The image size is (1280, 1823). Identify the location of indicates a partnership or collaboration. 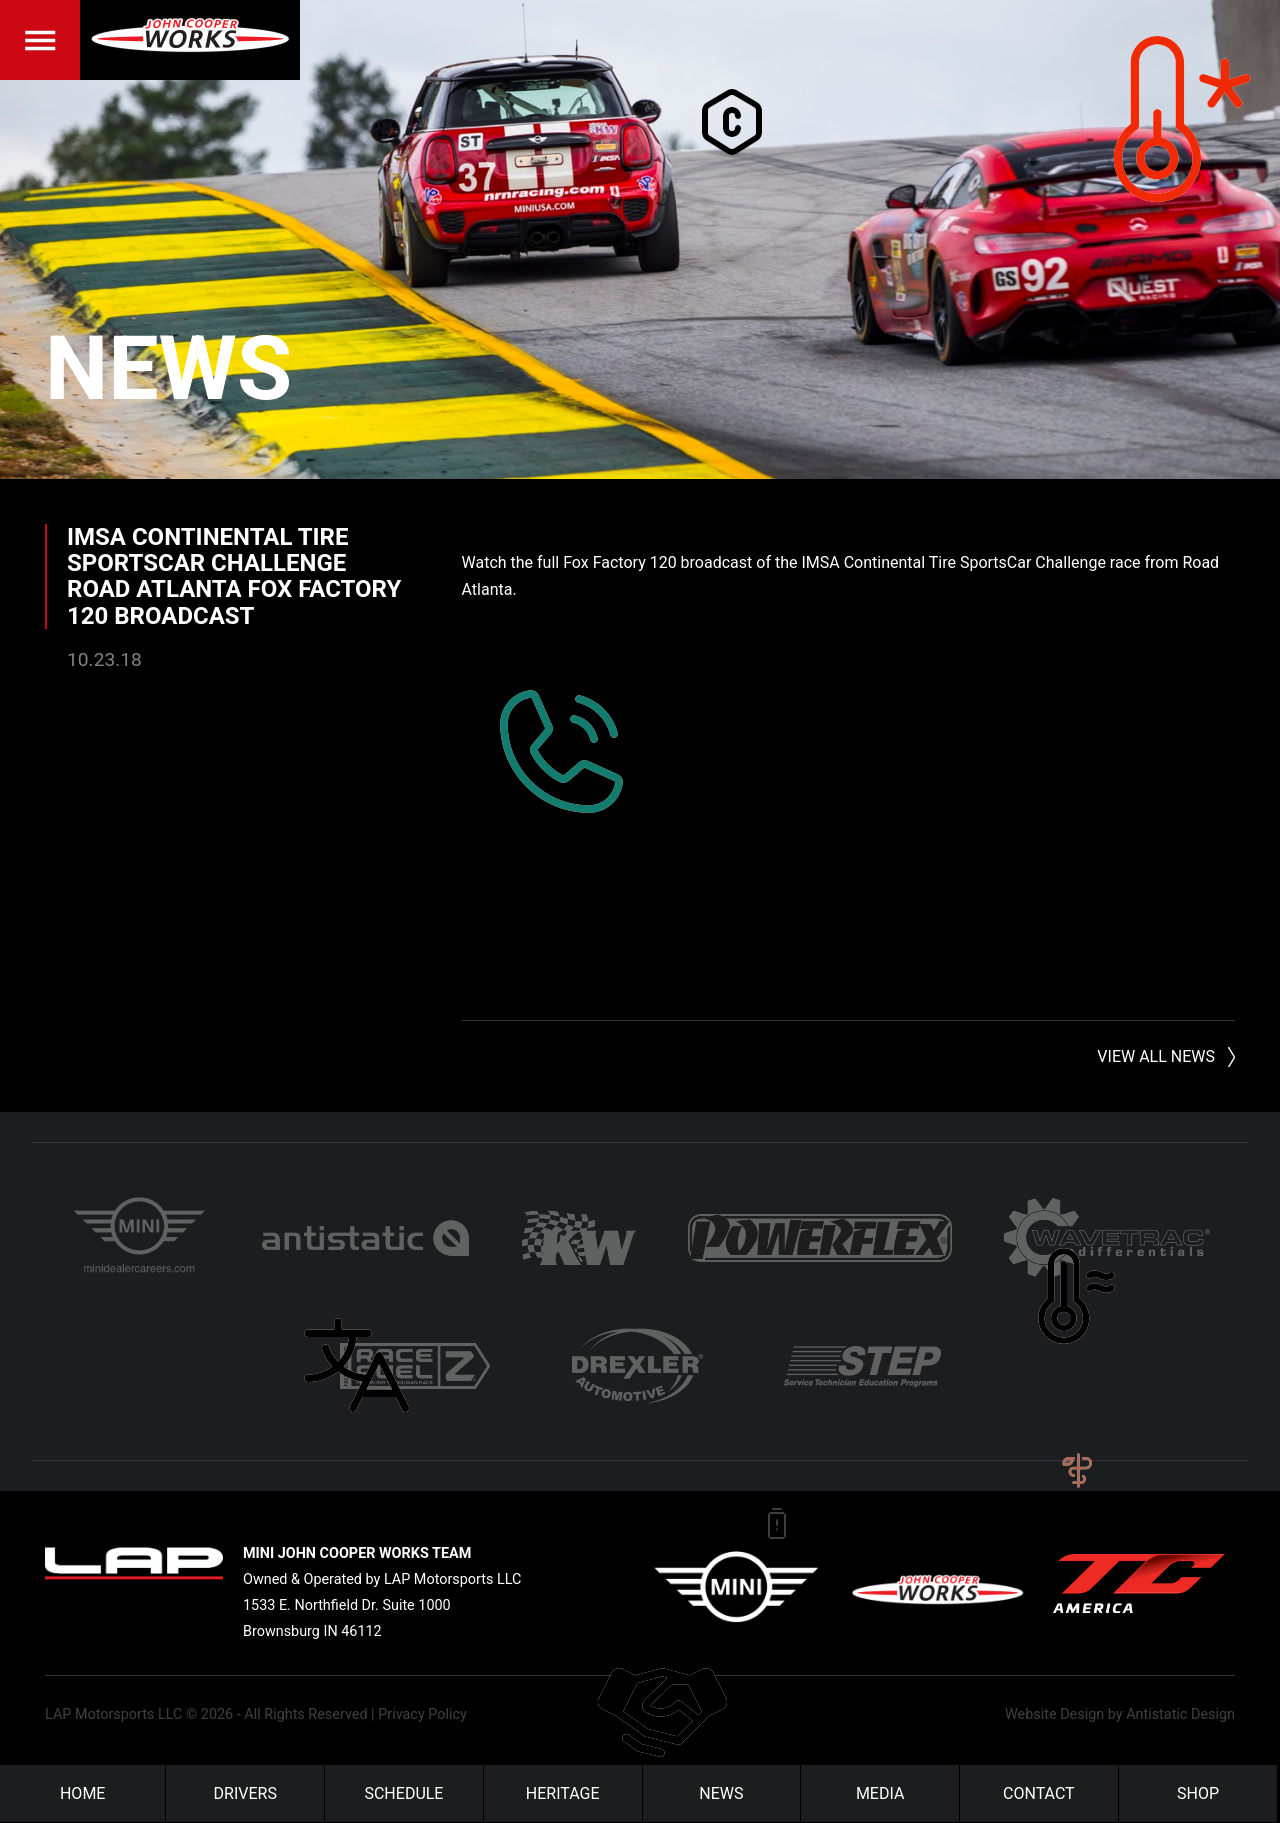
(662, 1708).